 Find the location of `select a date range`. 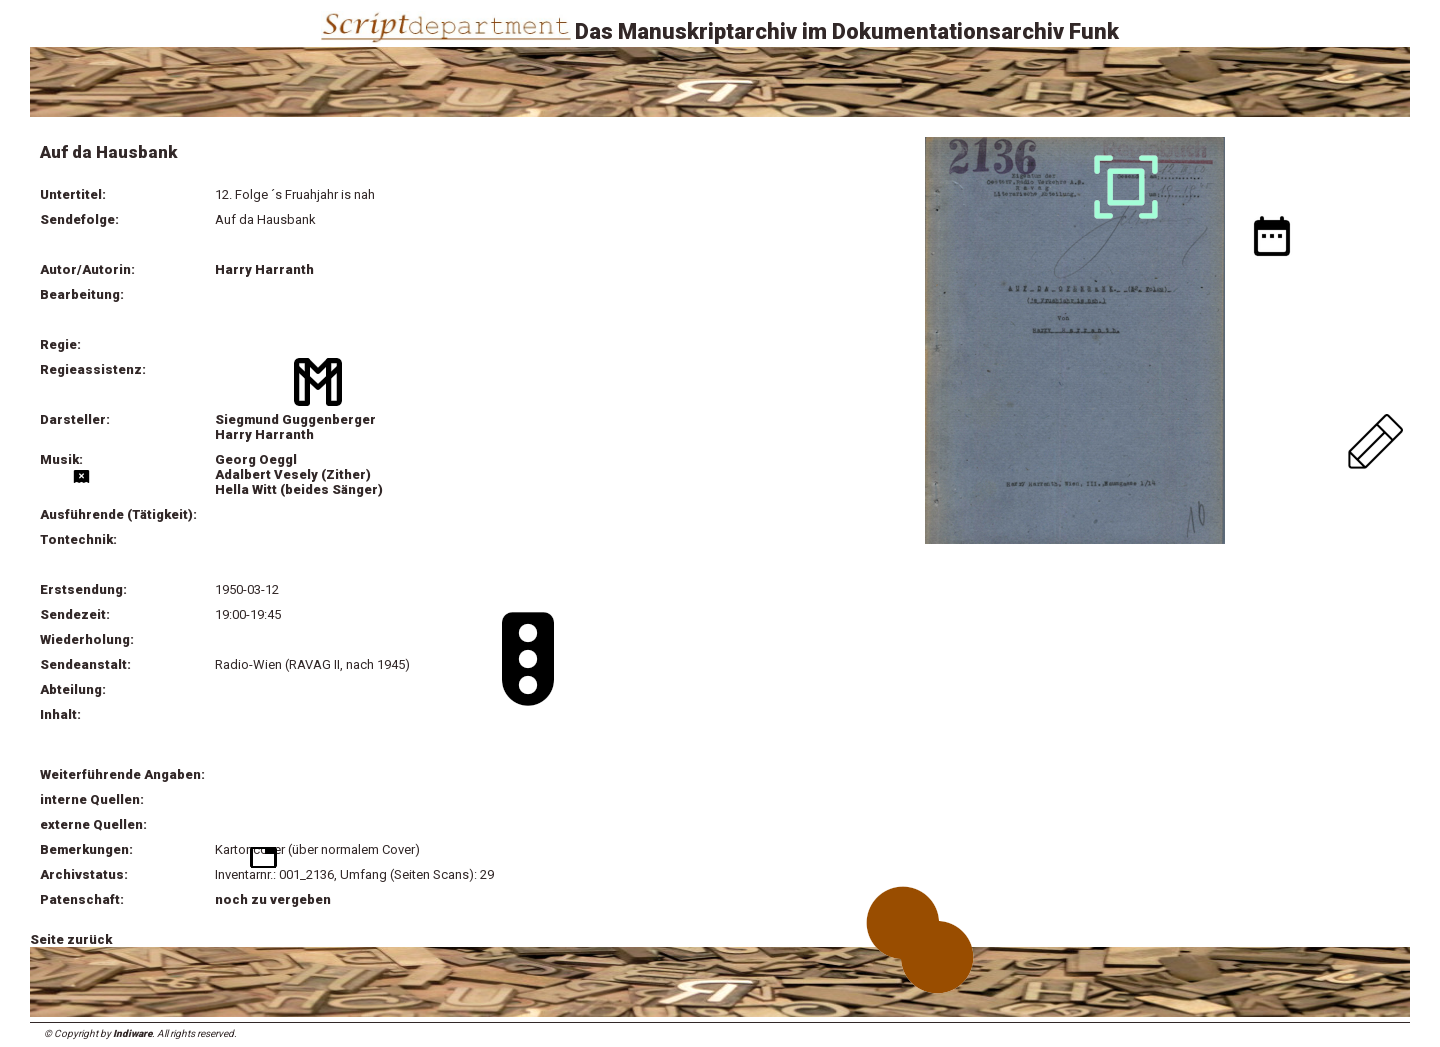

select a date range is located at coordinates (1272, 236).